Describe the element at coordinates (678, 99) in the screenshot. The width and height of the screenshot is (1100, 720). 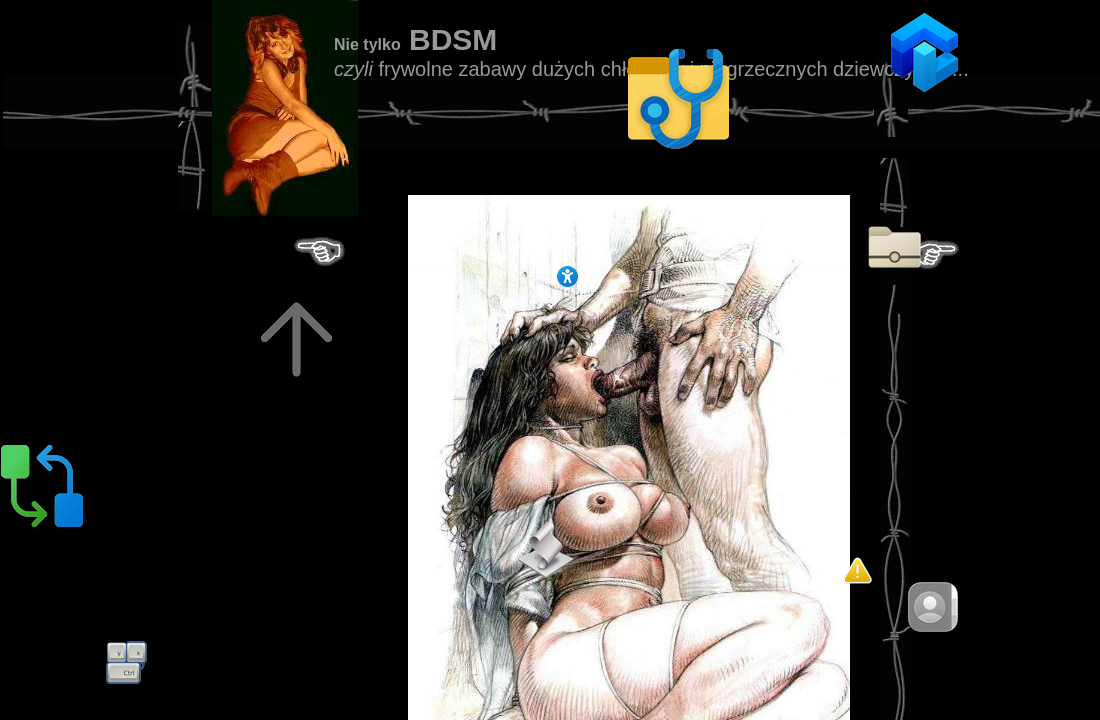
I see `access system recovery tools and files` at that location.